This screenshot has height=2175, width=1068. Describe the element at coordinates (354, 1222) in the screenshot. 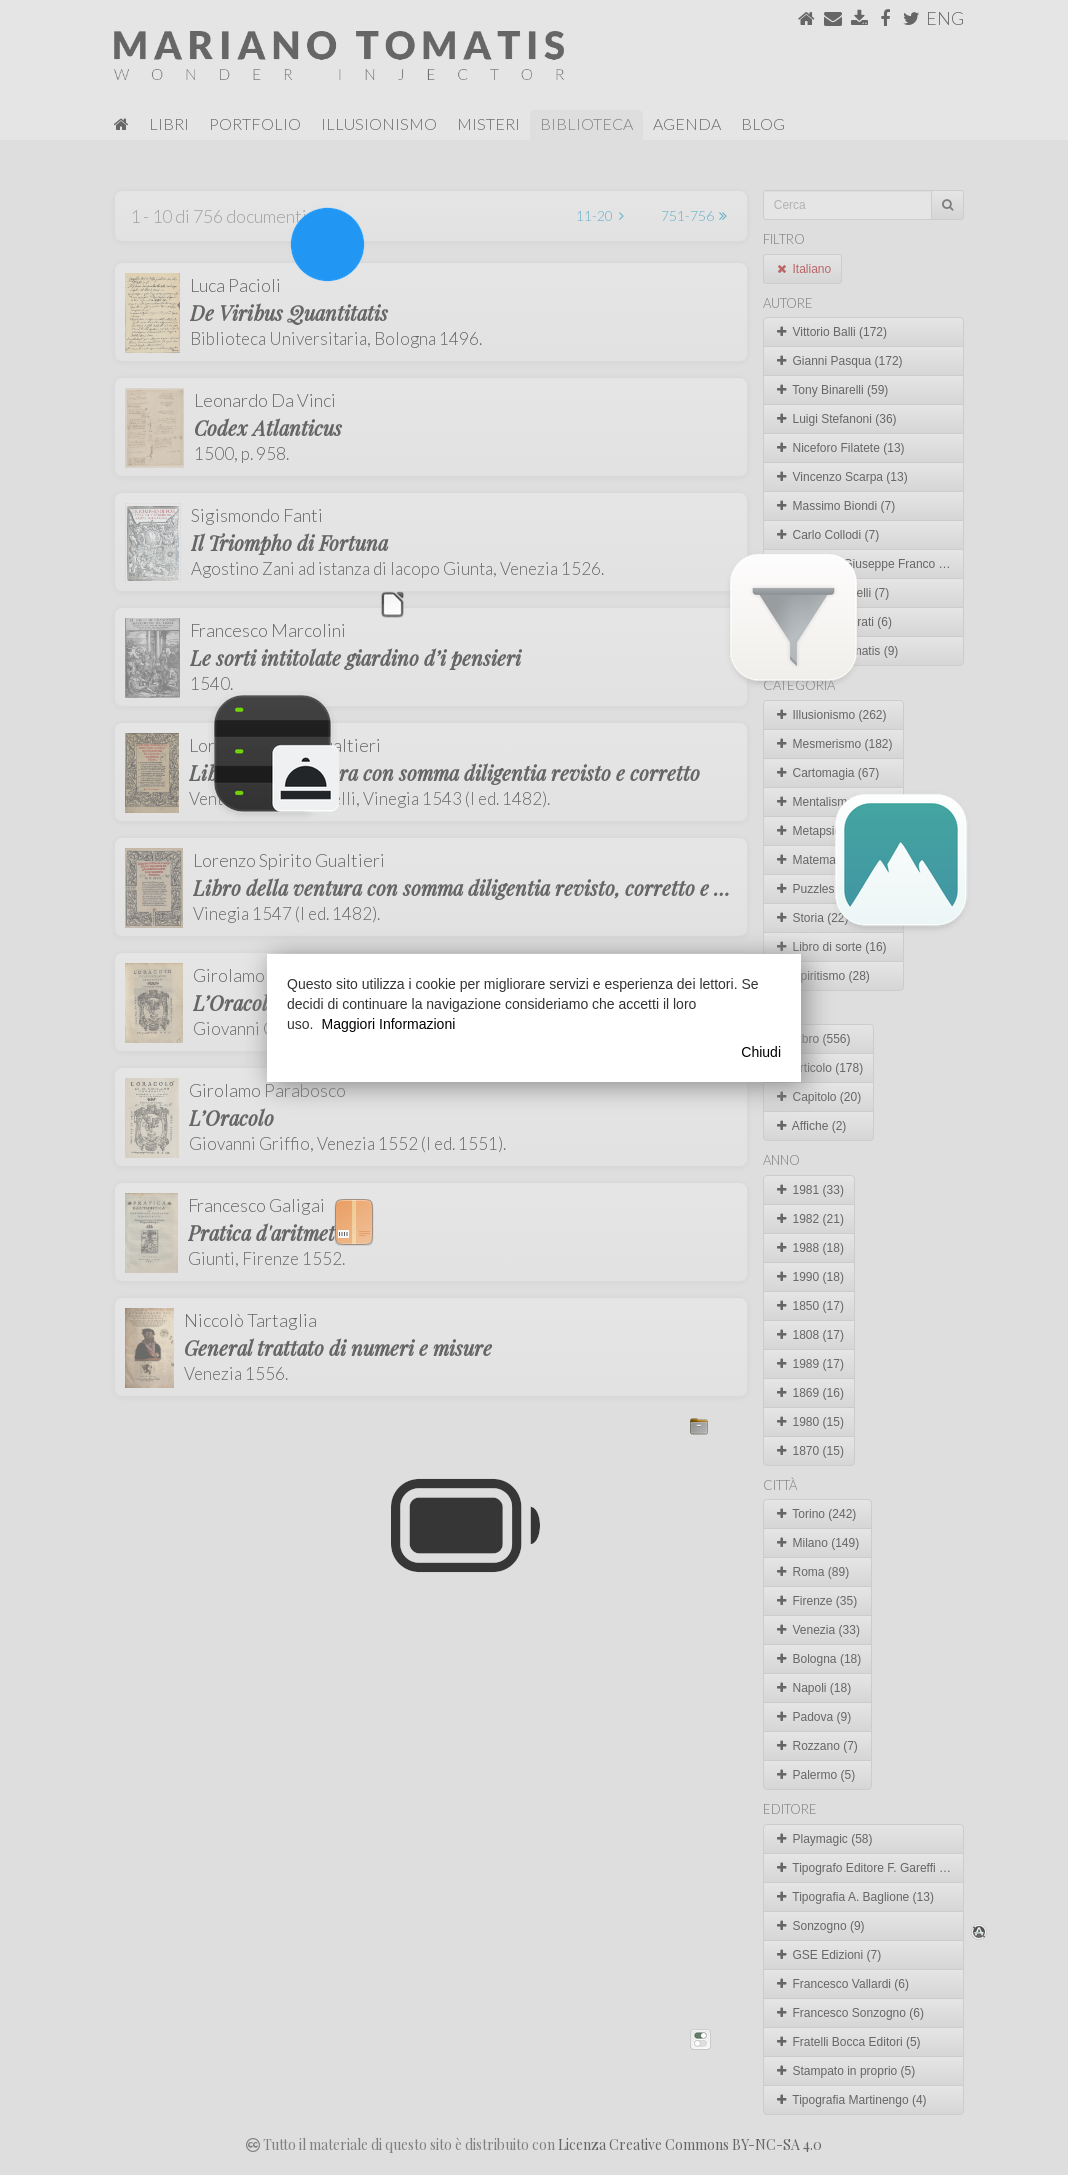

I see `open or install a debian package file` at that location.